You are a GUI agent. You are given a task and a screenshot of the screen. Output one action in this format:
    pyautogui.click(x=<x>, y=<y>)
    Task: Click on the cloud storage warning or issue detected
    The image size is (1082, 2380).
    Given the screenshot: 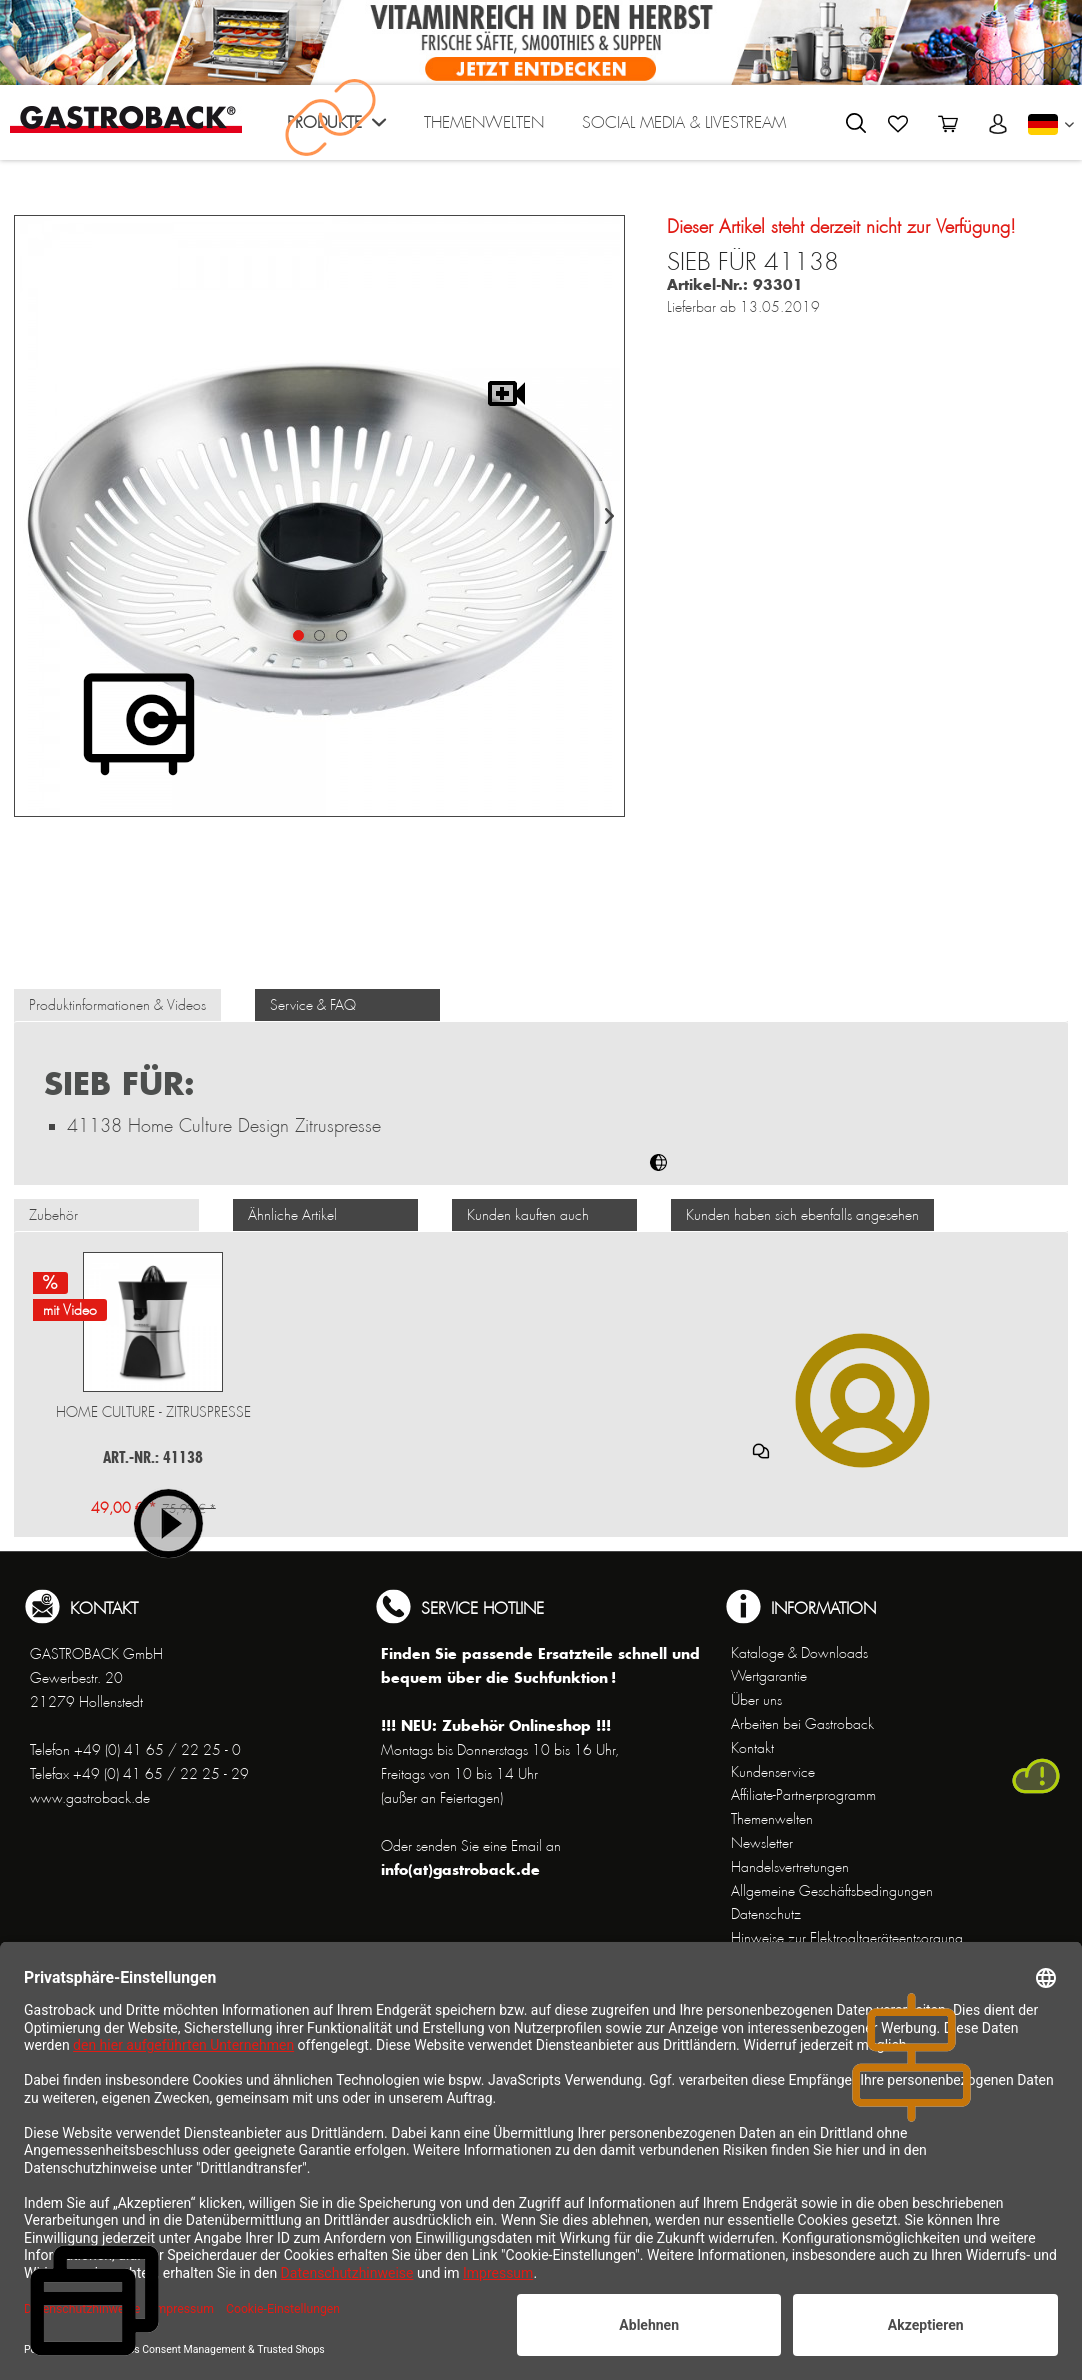 What is the action you would take?
    pyautogui.click(x=1036, y=1776)
    